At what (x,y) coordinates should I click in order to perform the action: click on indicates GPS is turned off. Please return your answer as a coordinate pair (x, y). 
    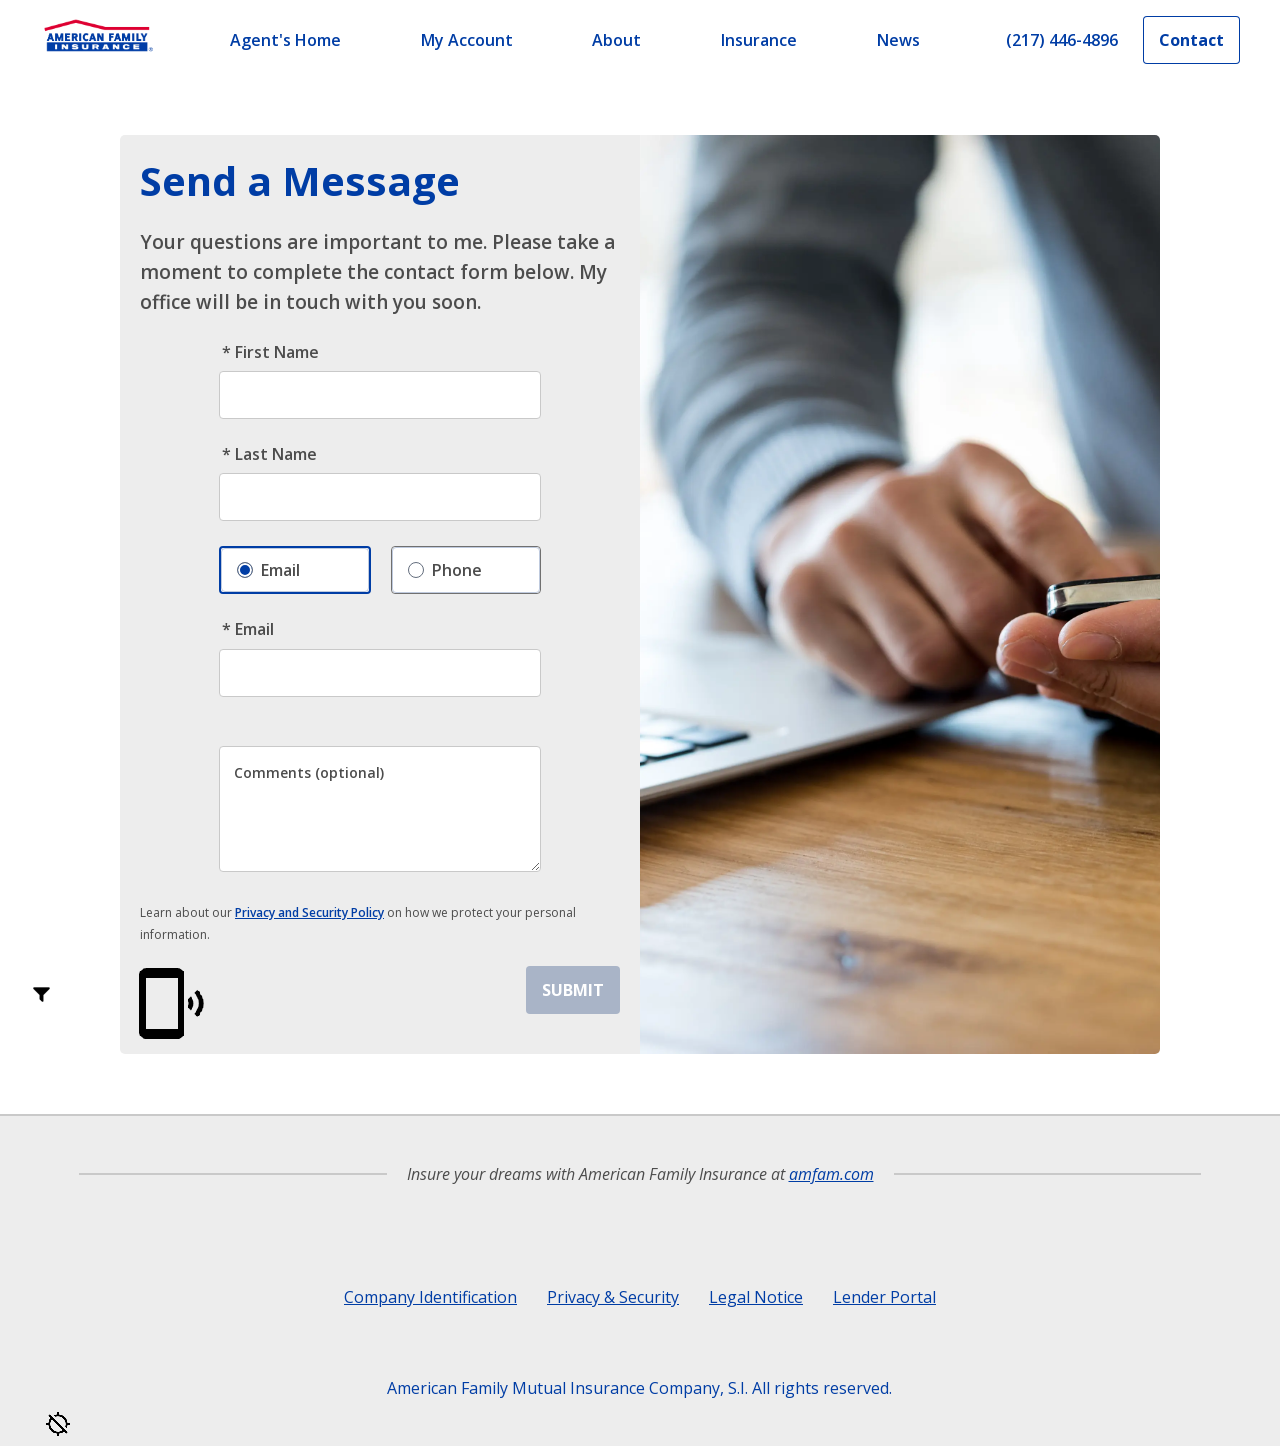
    Looking at the image, I should click on (58, 1424).